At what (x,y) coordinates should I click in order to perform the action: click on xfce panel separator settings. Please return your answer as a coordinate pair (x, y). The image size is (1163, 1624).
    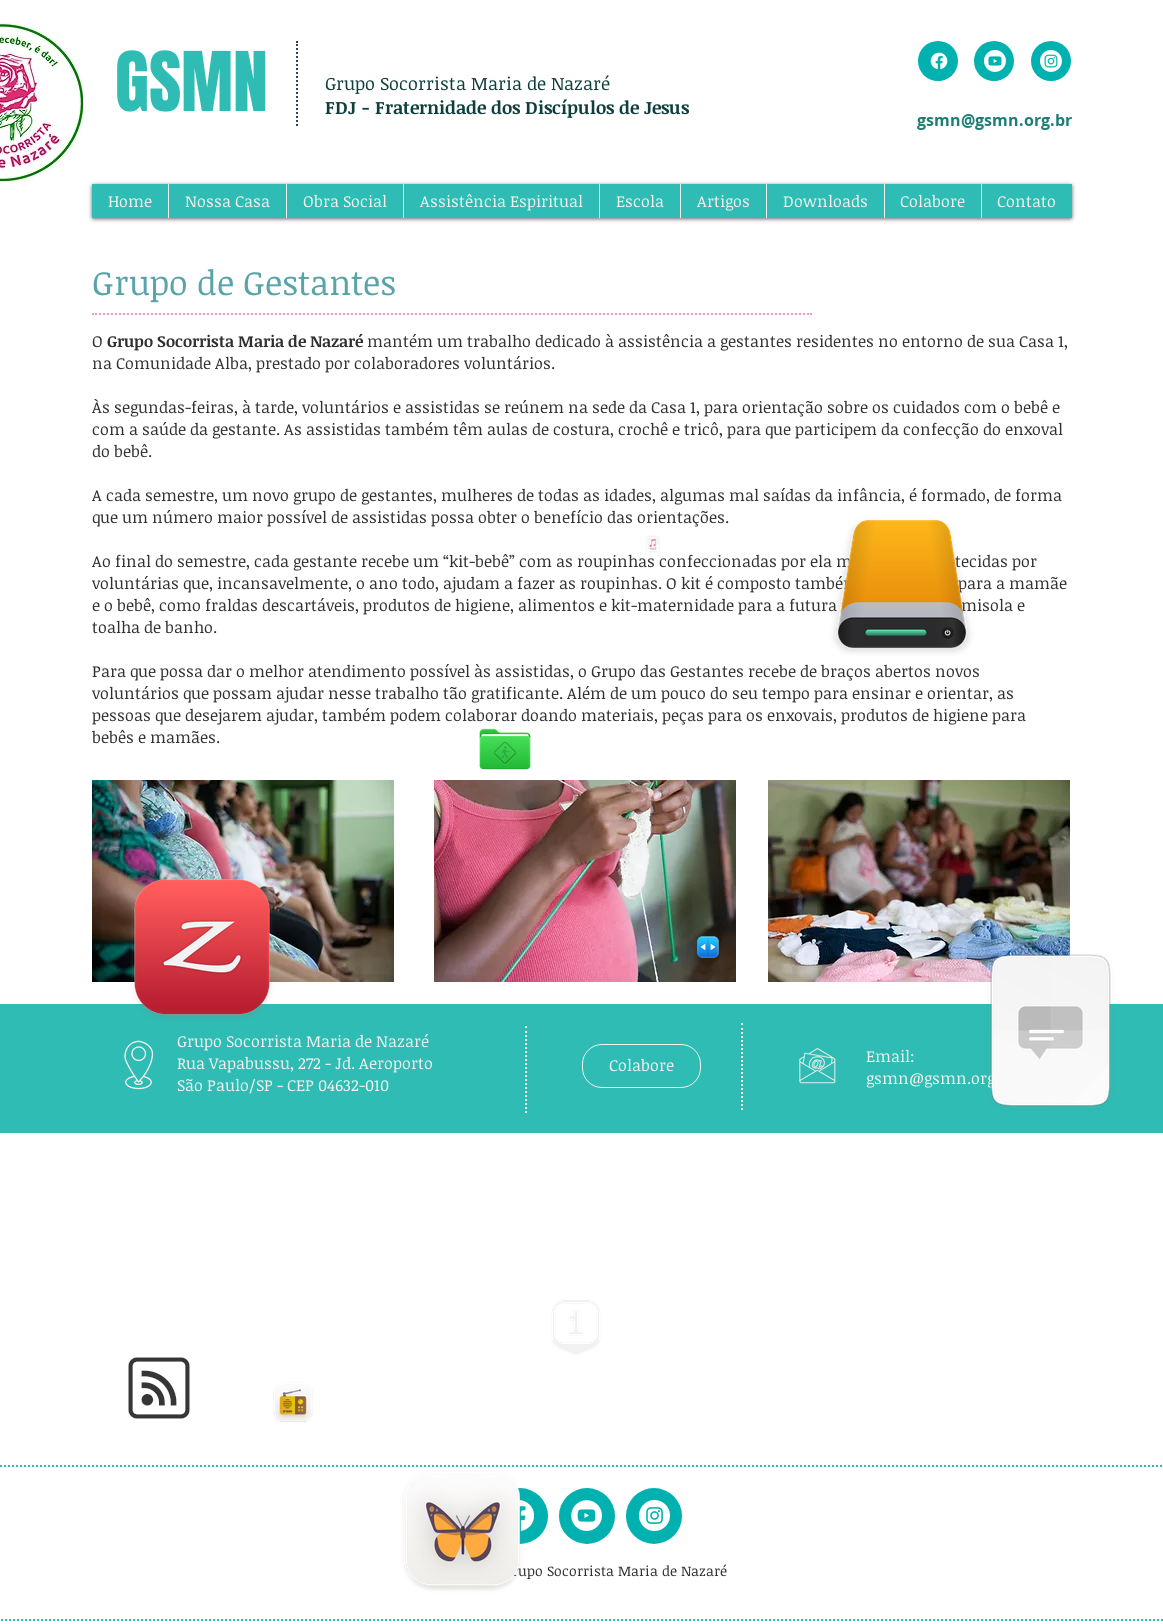
    Looking at the image, I should click on (708, 947).